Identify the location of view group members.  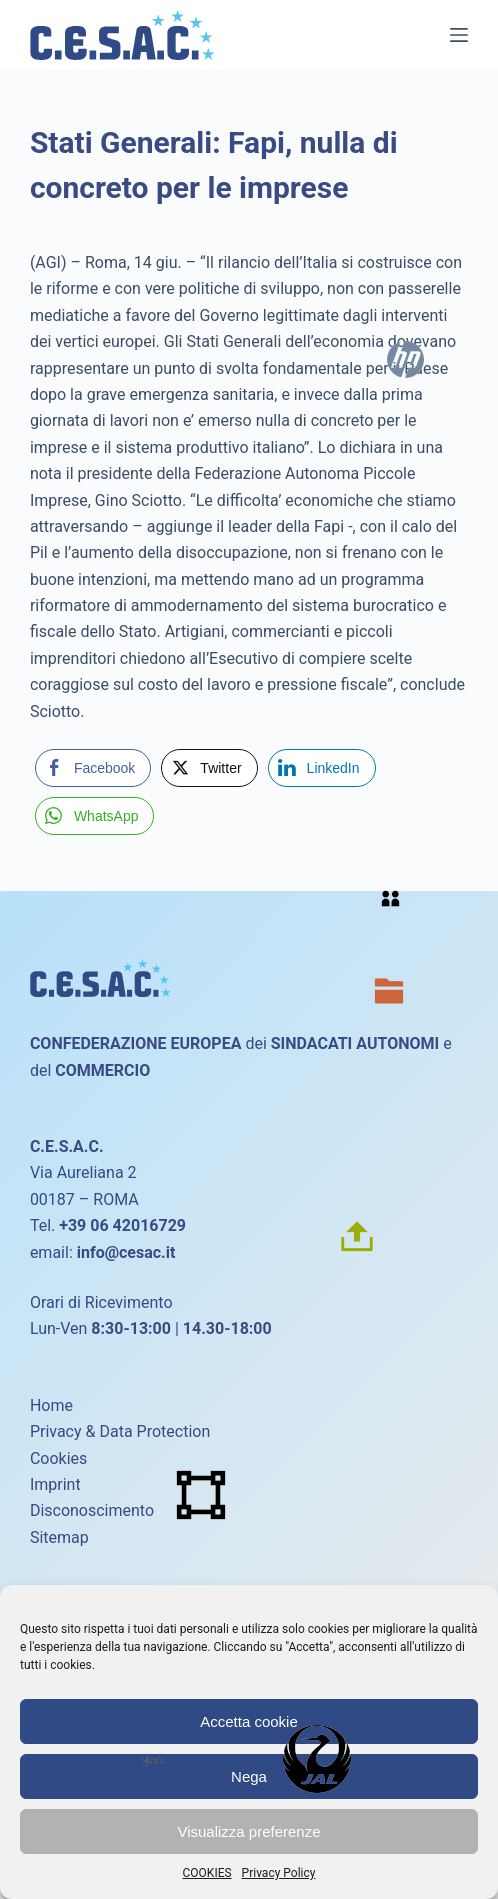
(390, 898).